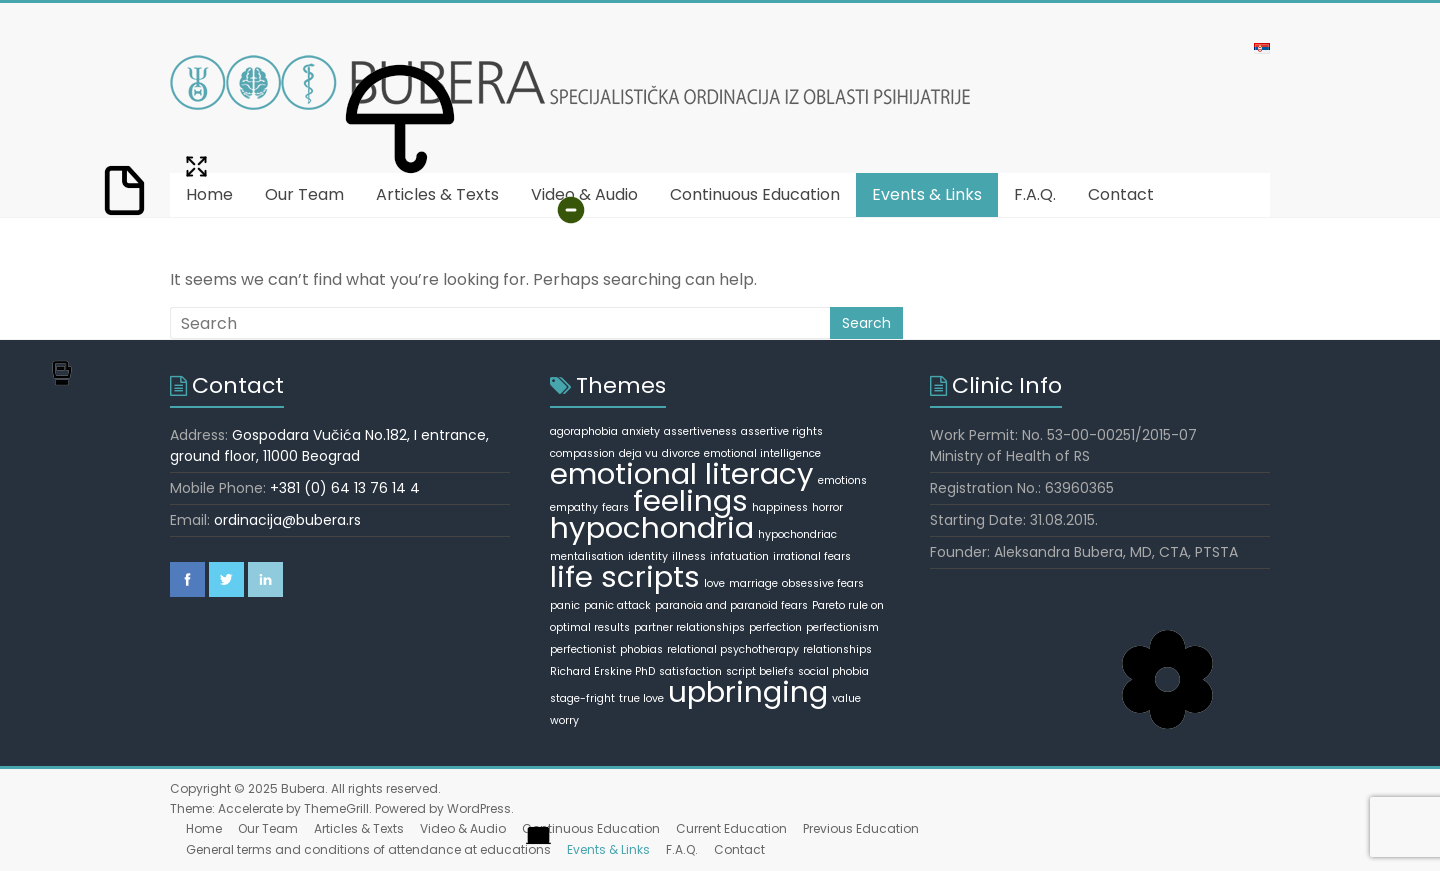 Image resolution: width=1440 pixels, height=871 pixels. I want to click on remove an item from a list, so click(571, 210).